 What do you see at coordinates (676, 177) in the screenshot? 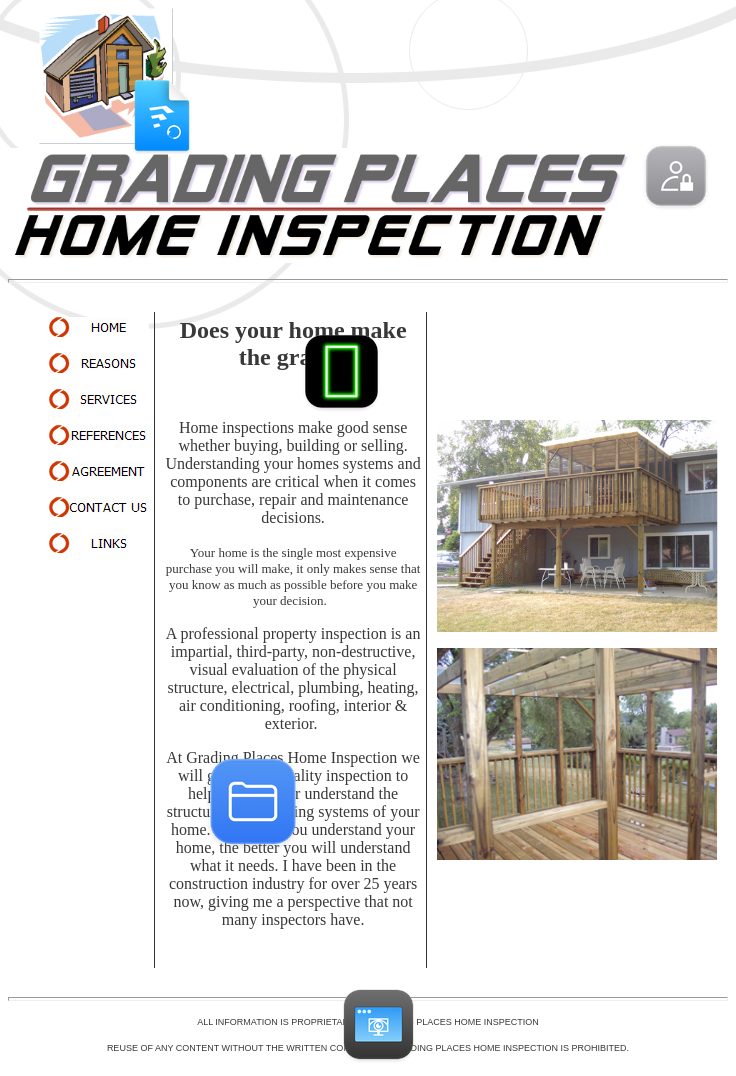
I see `manage network information service (NIS) user settings` at bounding box center [676, 177].